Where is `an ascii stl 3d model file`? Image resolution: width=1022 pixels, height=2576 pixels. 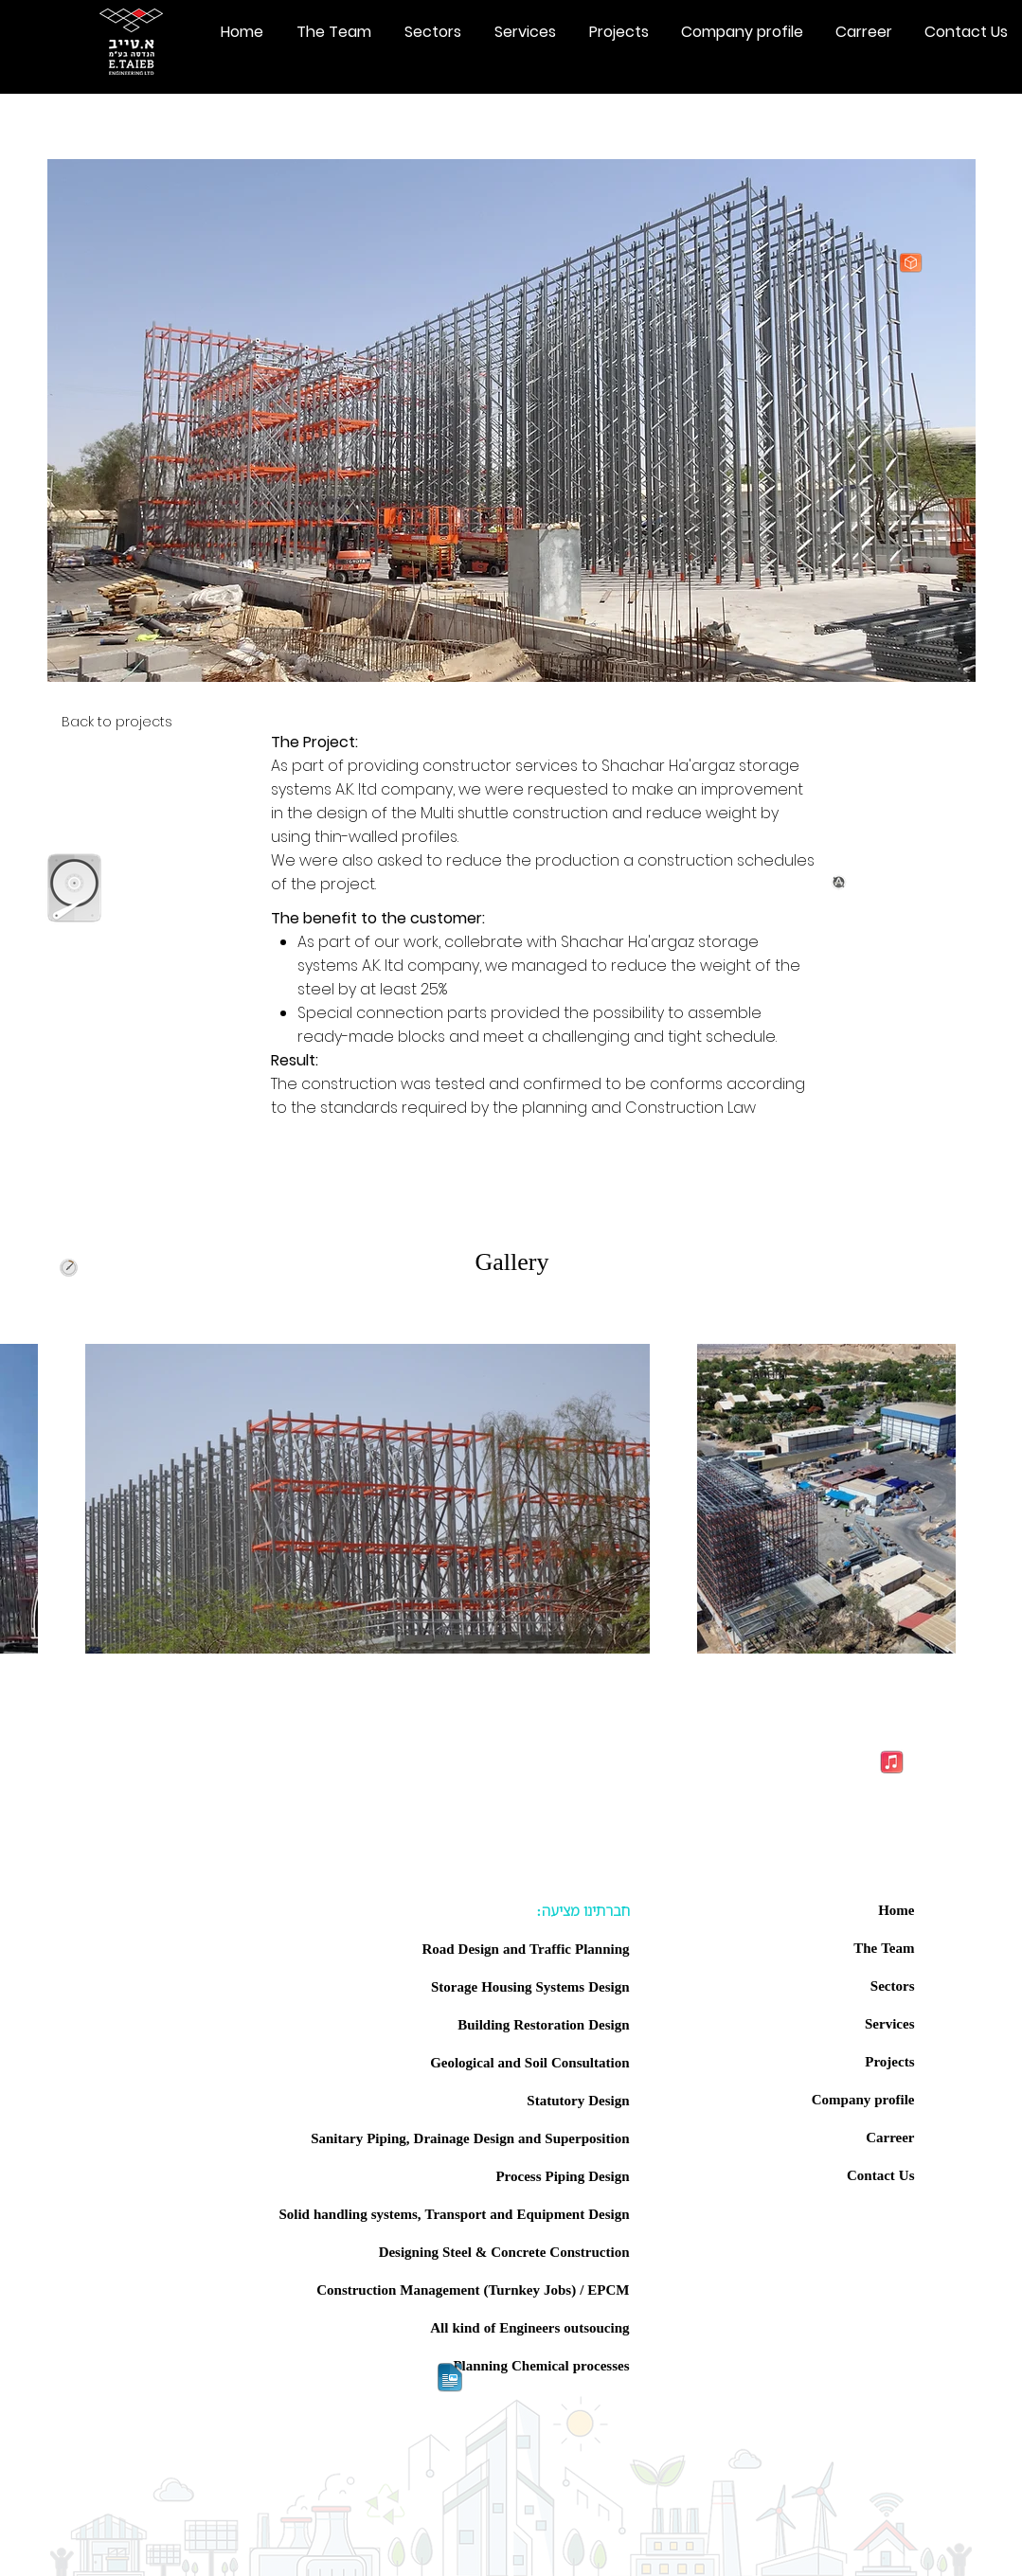
an ascii stl 3d model file is located at coordinates (910, 261).